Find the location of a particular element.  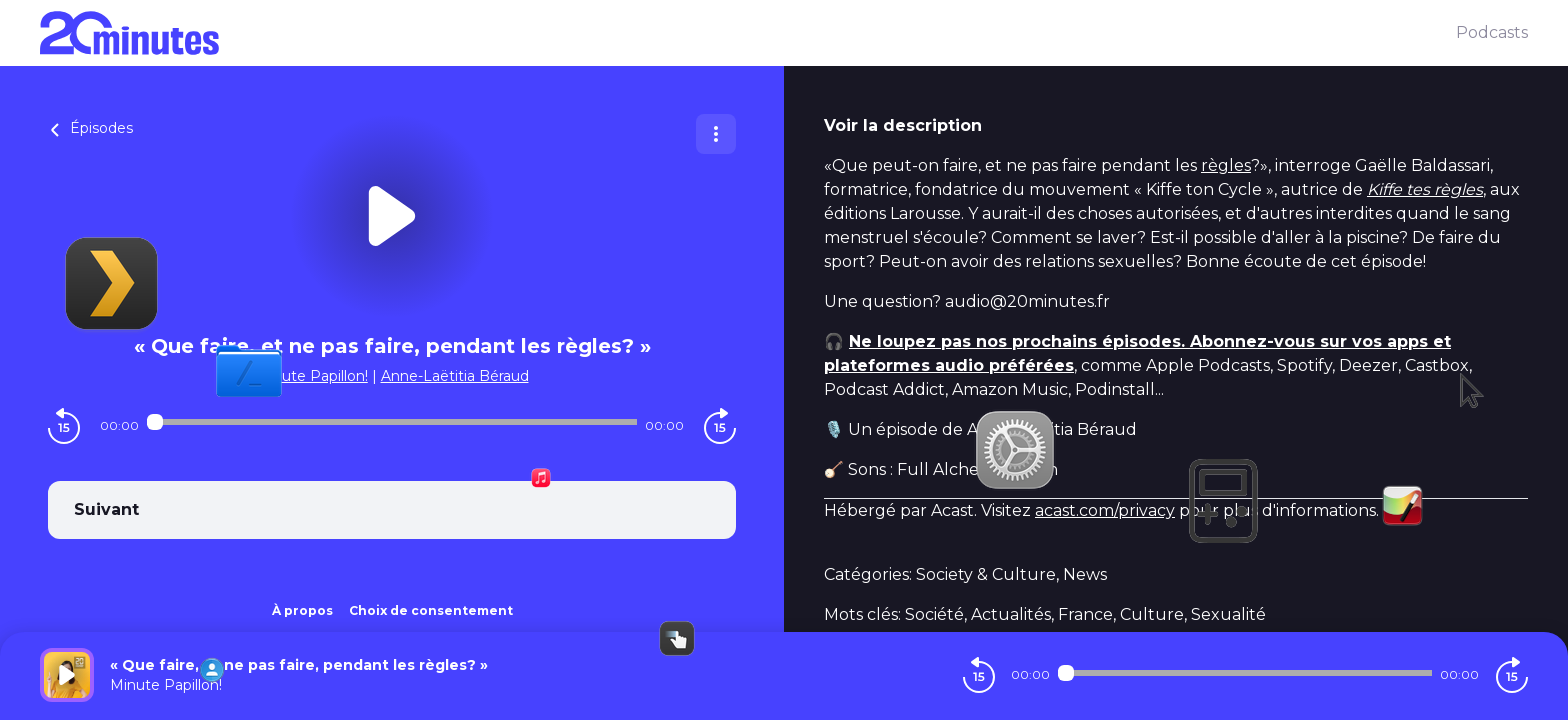

open system settings is located at coordinates (1015, 450).